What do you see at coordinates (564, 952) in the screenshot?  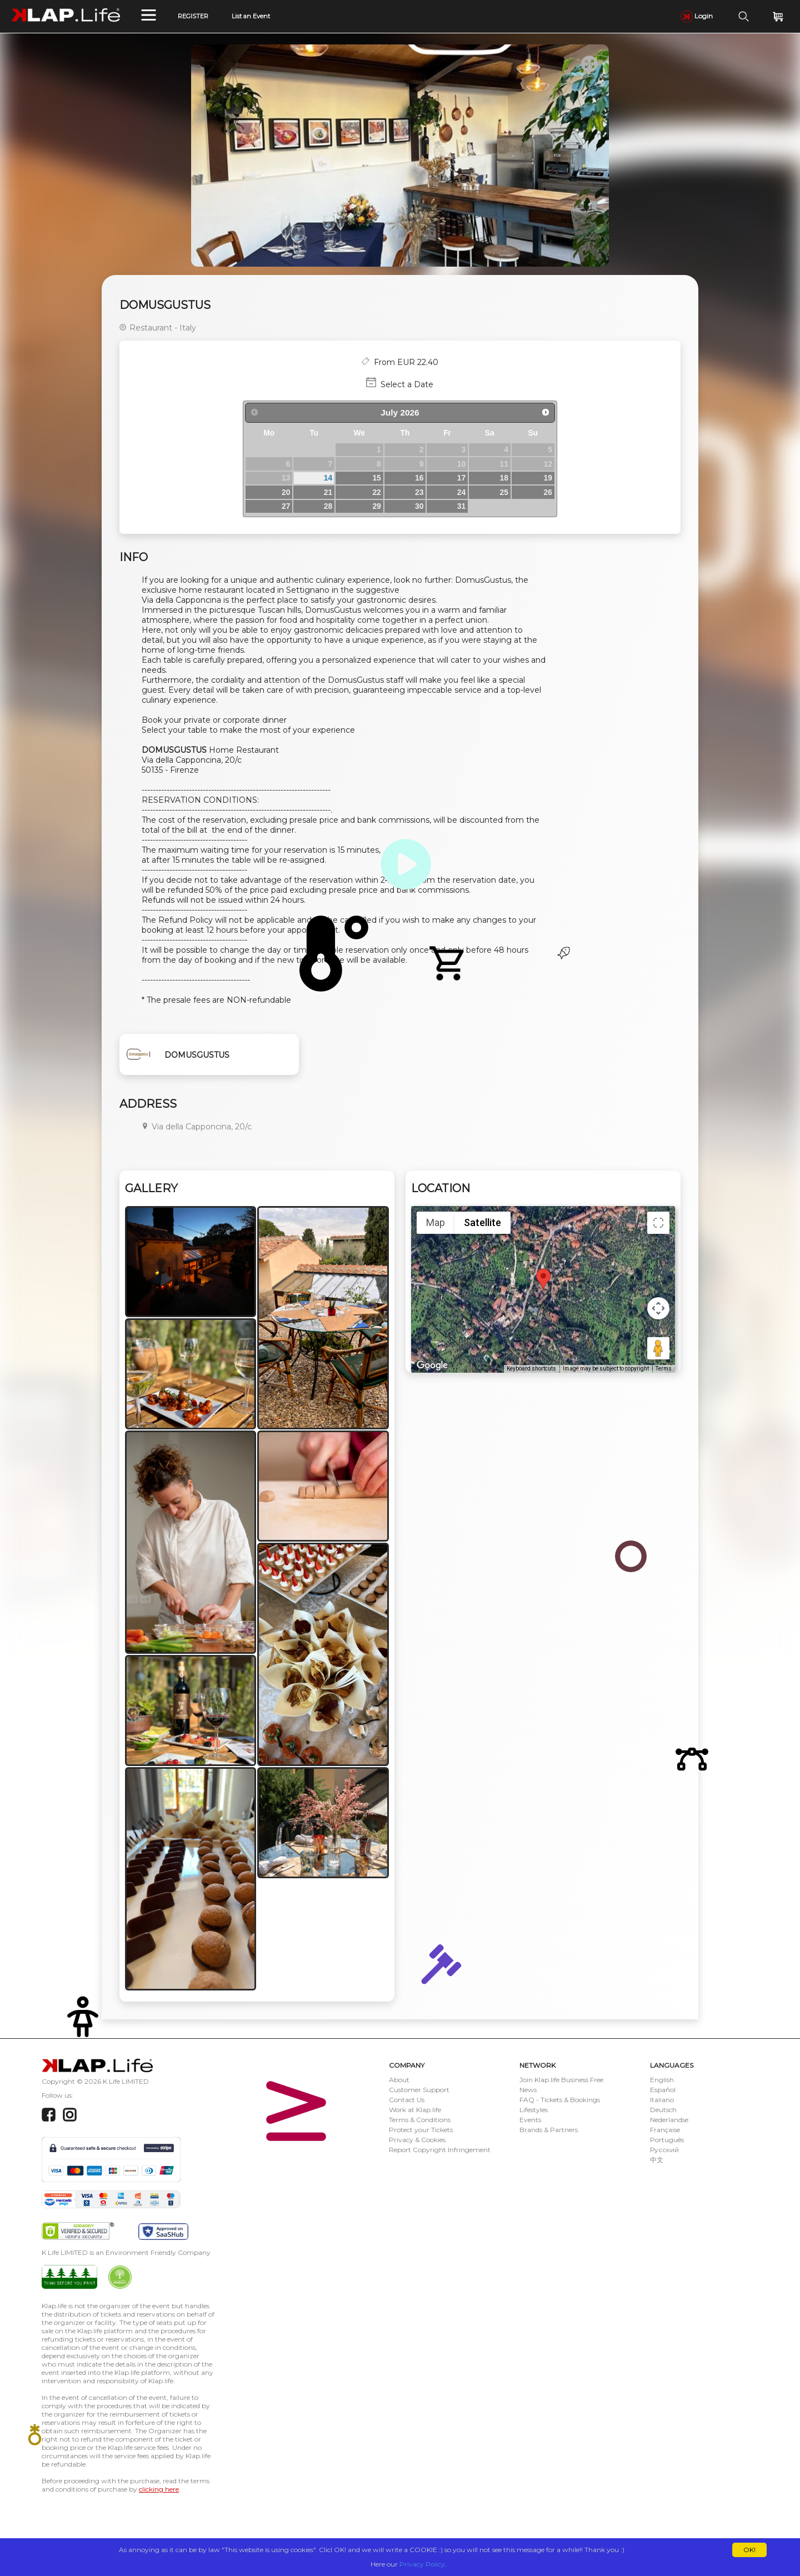 I see `browse seafood or fish-related content` at bounding box center [564, 952].